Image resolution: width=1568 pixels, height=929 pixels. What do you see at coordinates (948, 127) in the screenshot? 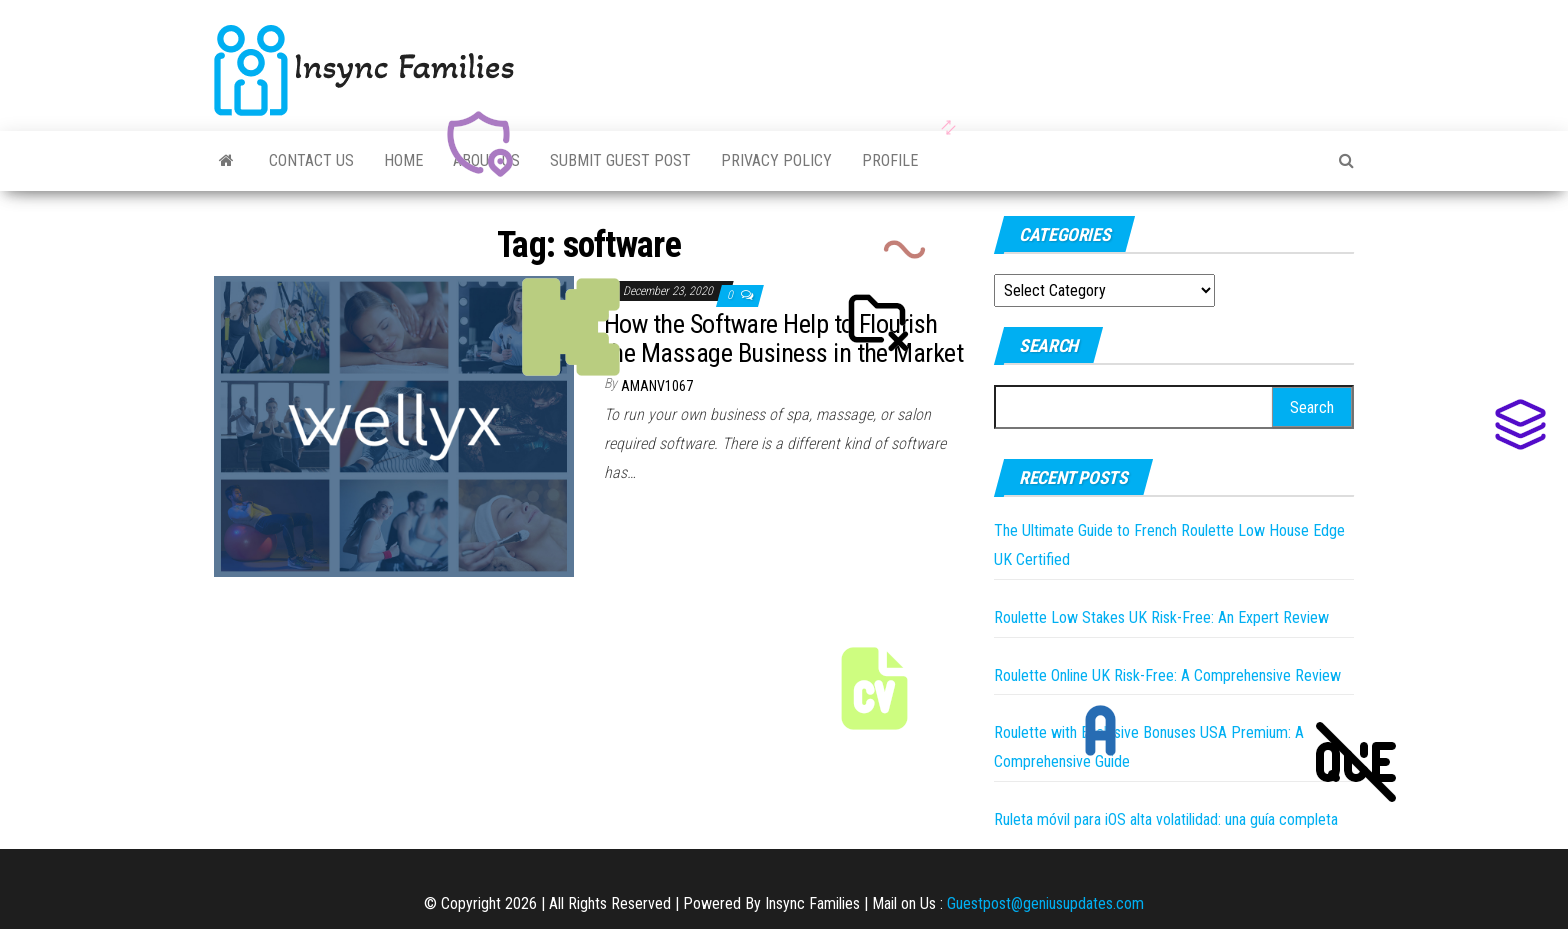
I see `resize element diagonally` at bounding box center [948, 127].